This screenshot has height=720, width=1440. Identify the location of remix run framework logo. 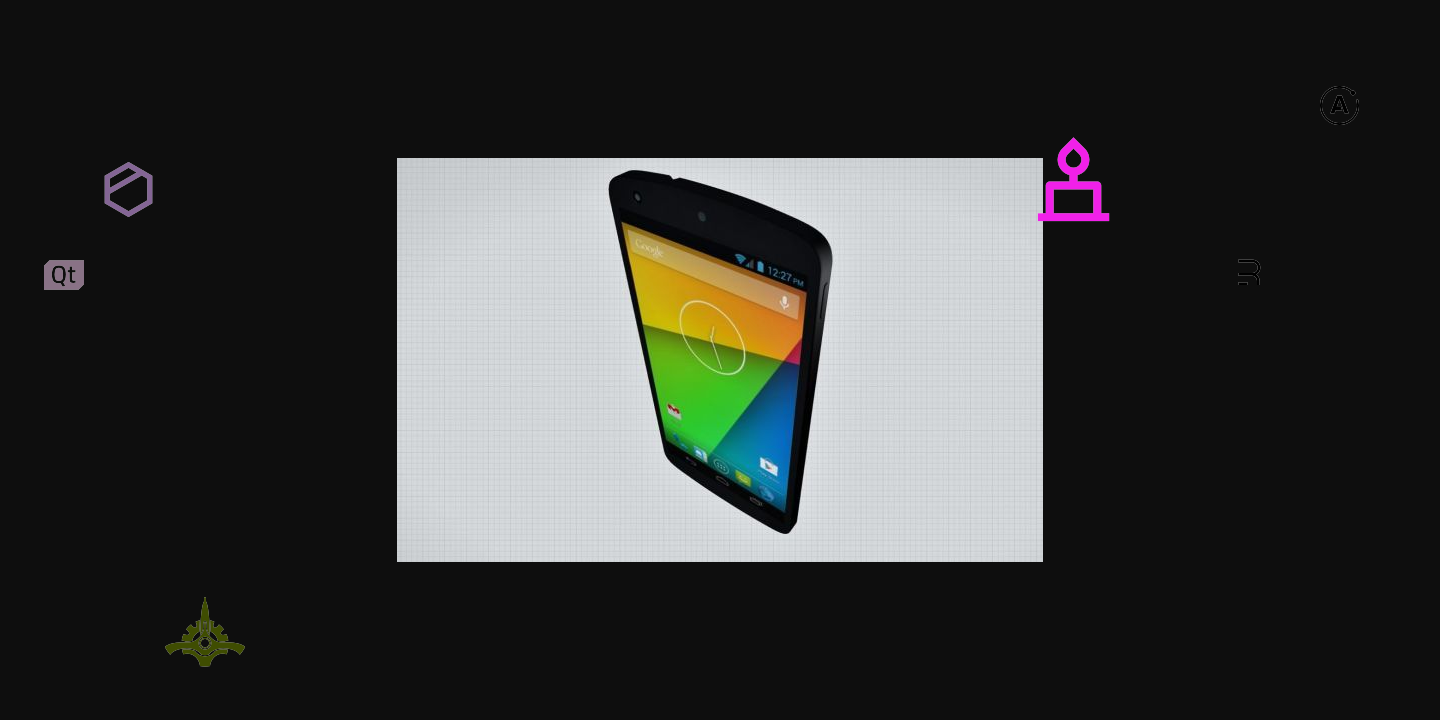
(1249, 273).